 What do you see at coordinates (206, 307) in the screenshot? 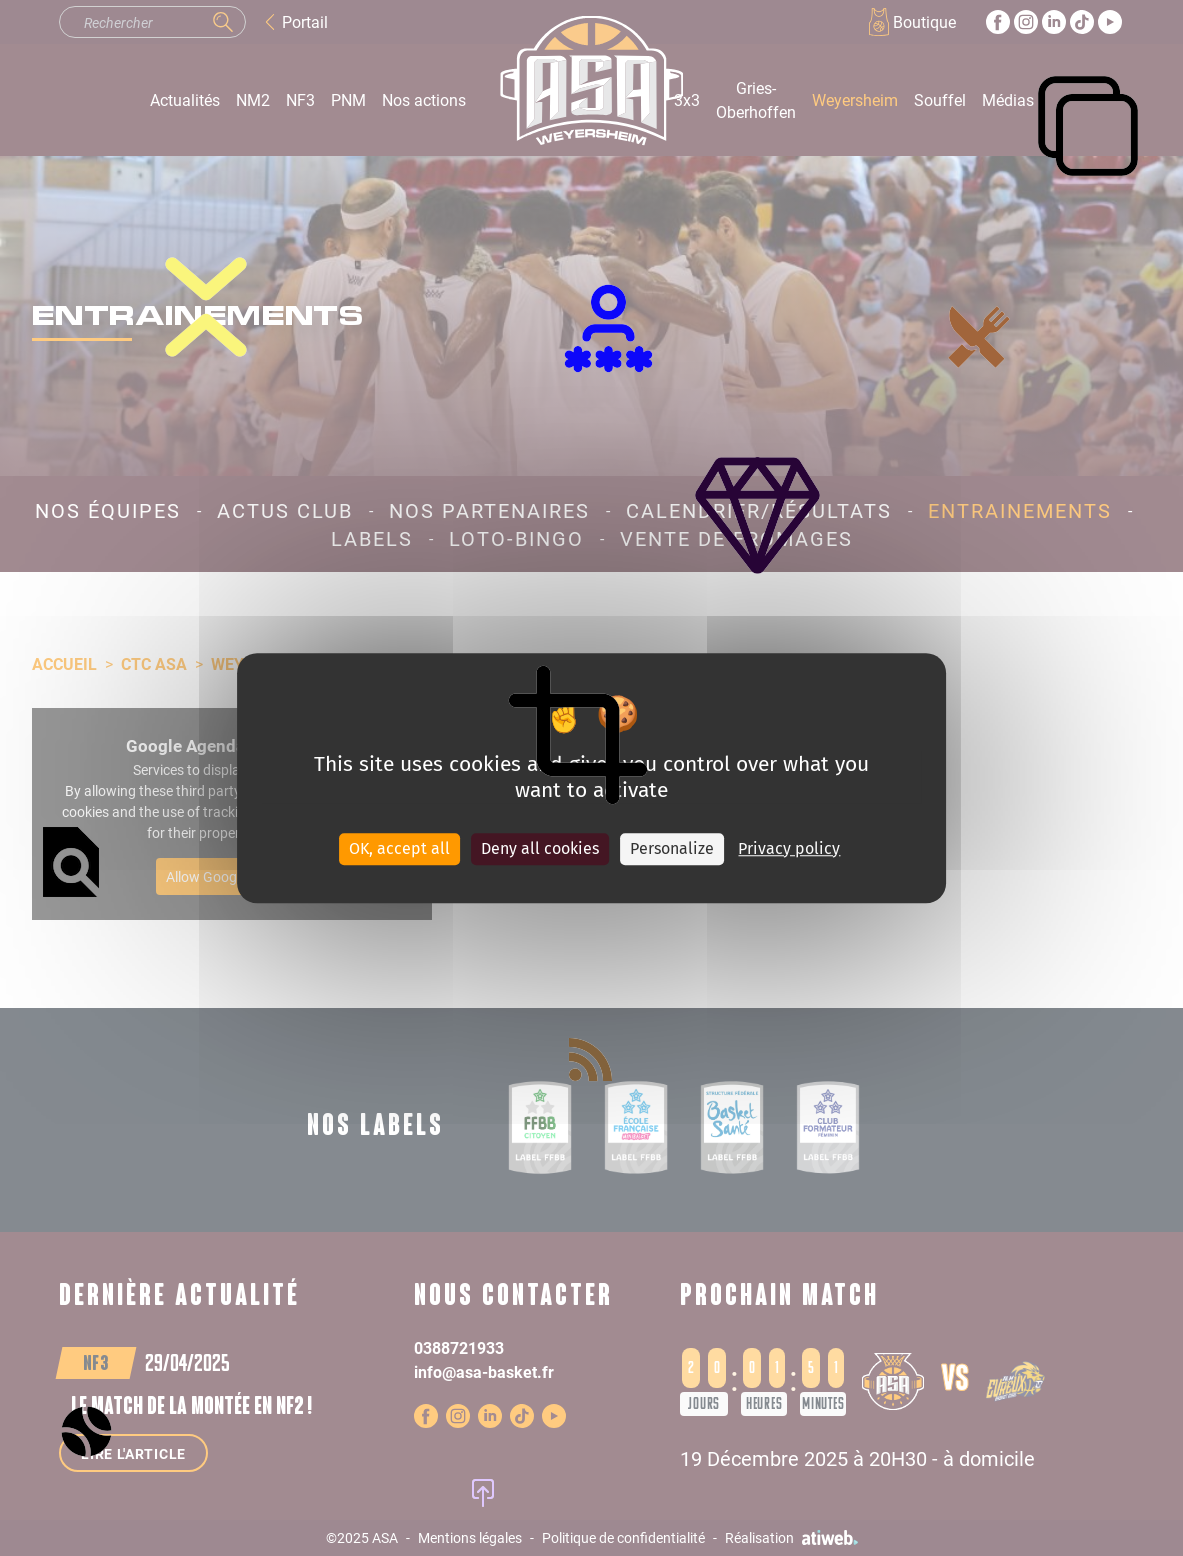
I see `collapse an expanded section or panel` at bounding box center [206, 307].